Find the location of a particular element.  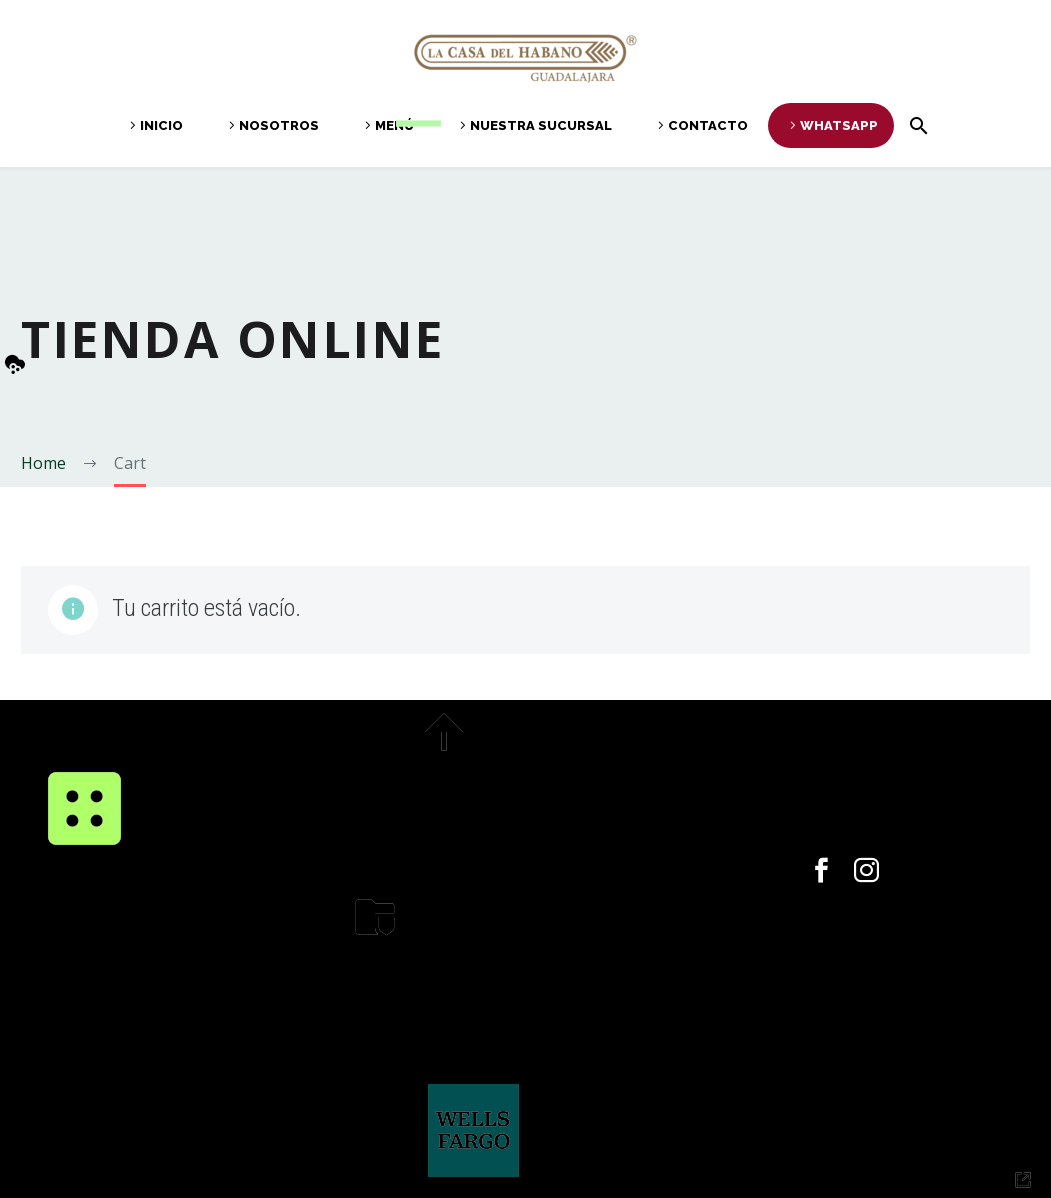

scroll to top of page is located at coordinates (444, 732).